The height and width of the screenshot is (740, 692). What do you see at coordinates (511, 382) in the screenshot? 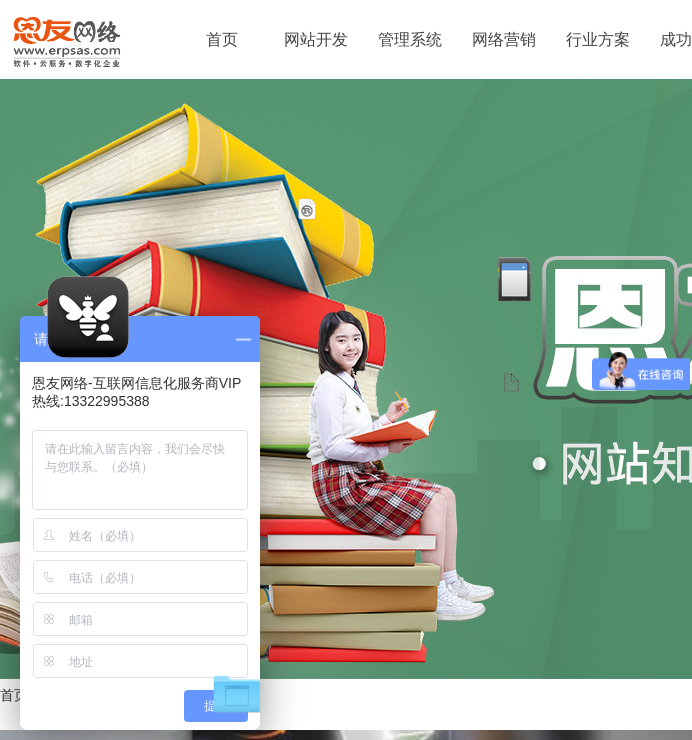
I see `view email drafts folder` at bounding box center [511, 382].